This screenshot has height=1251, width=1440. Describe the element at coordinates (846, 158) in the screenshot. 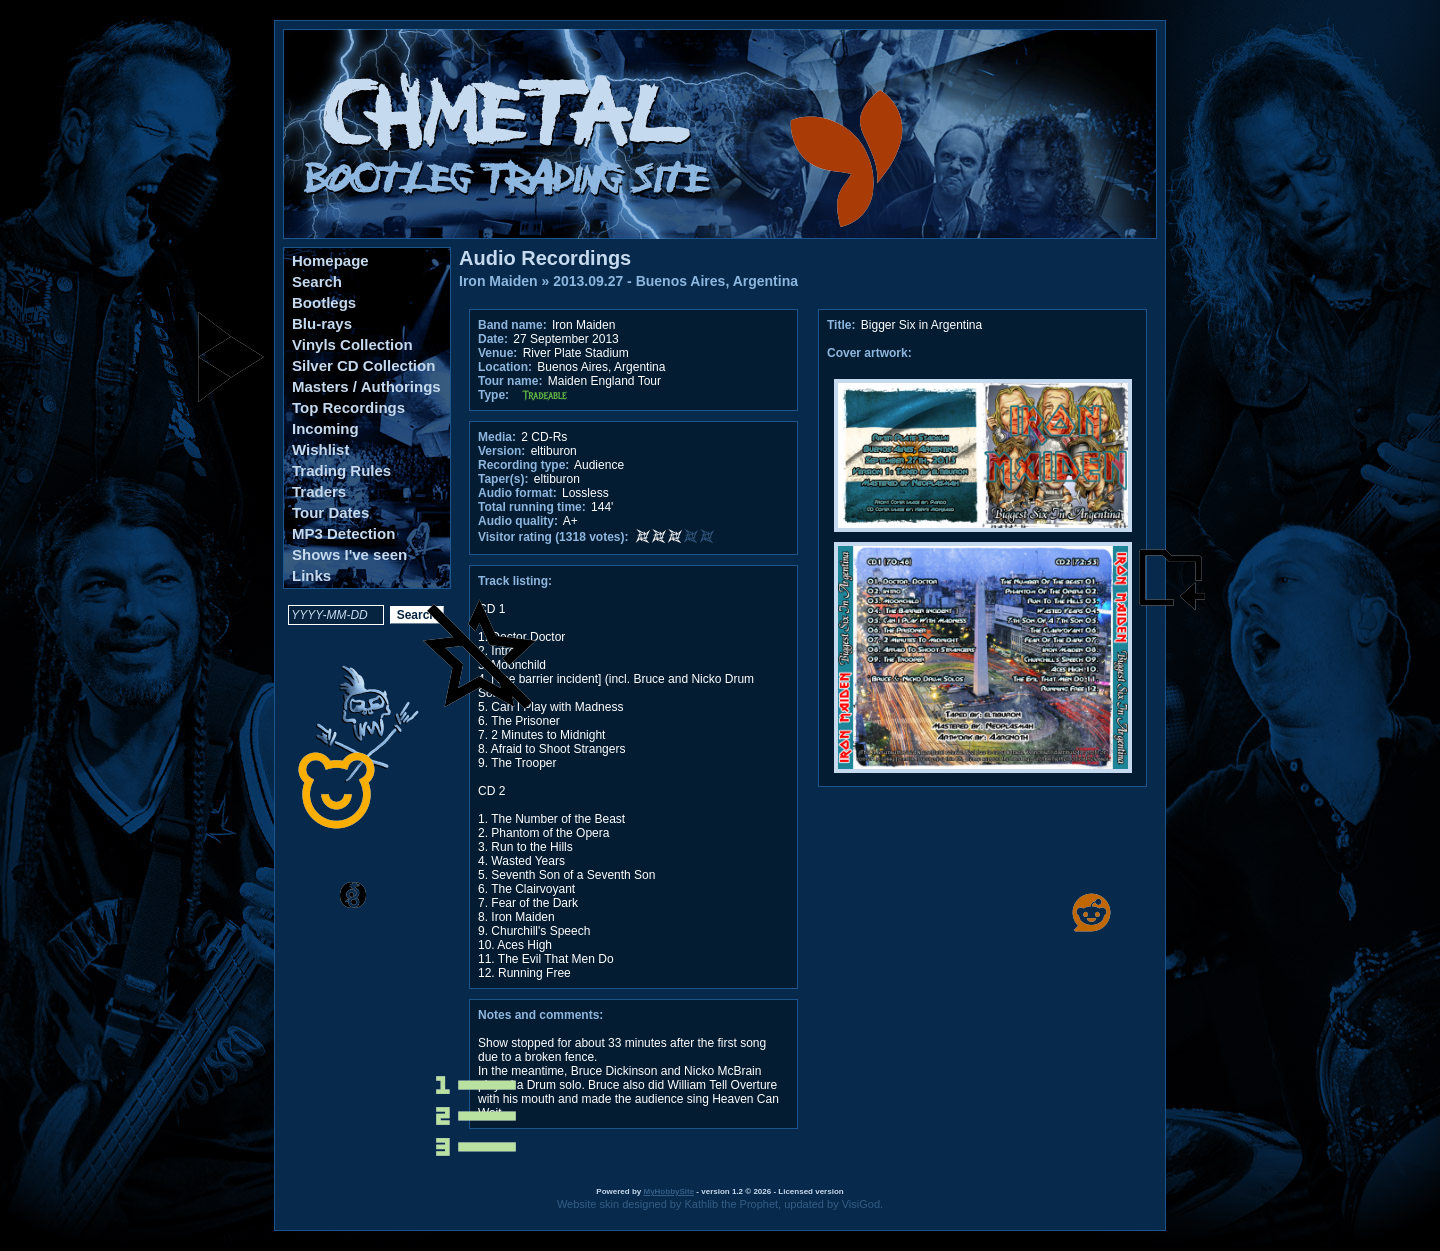

I see `yii php framework logo` at that location.